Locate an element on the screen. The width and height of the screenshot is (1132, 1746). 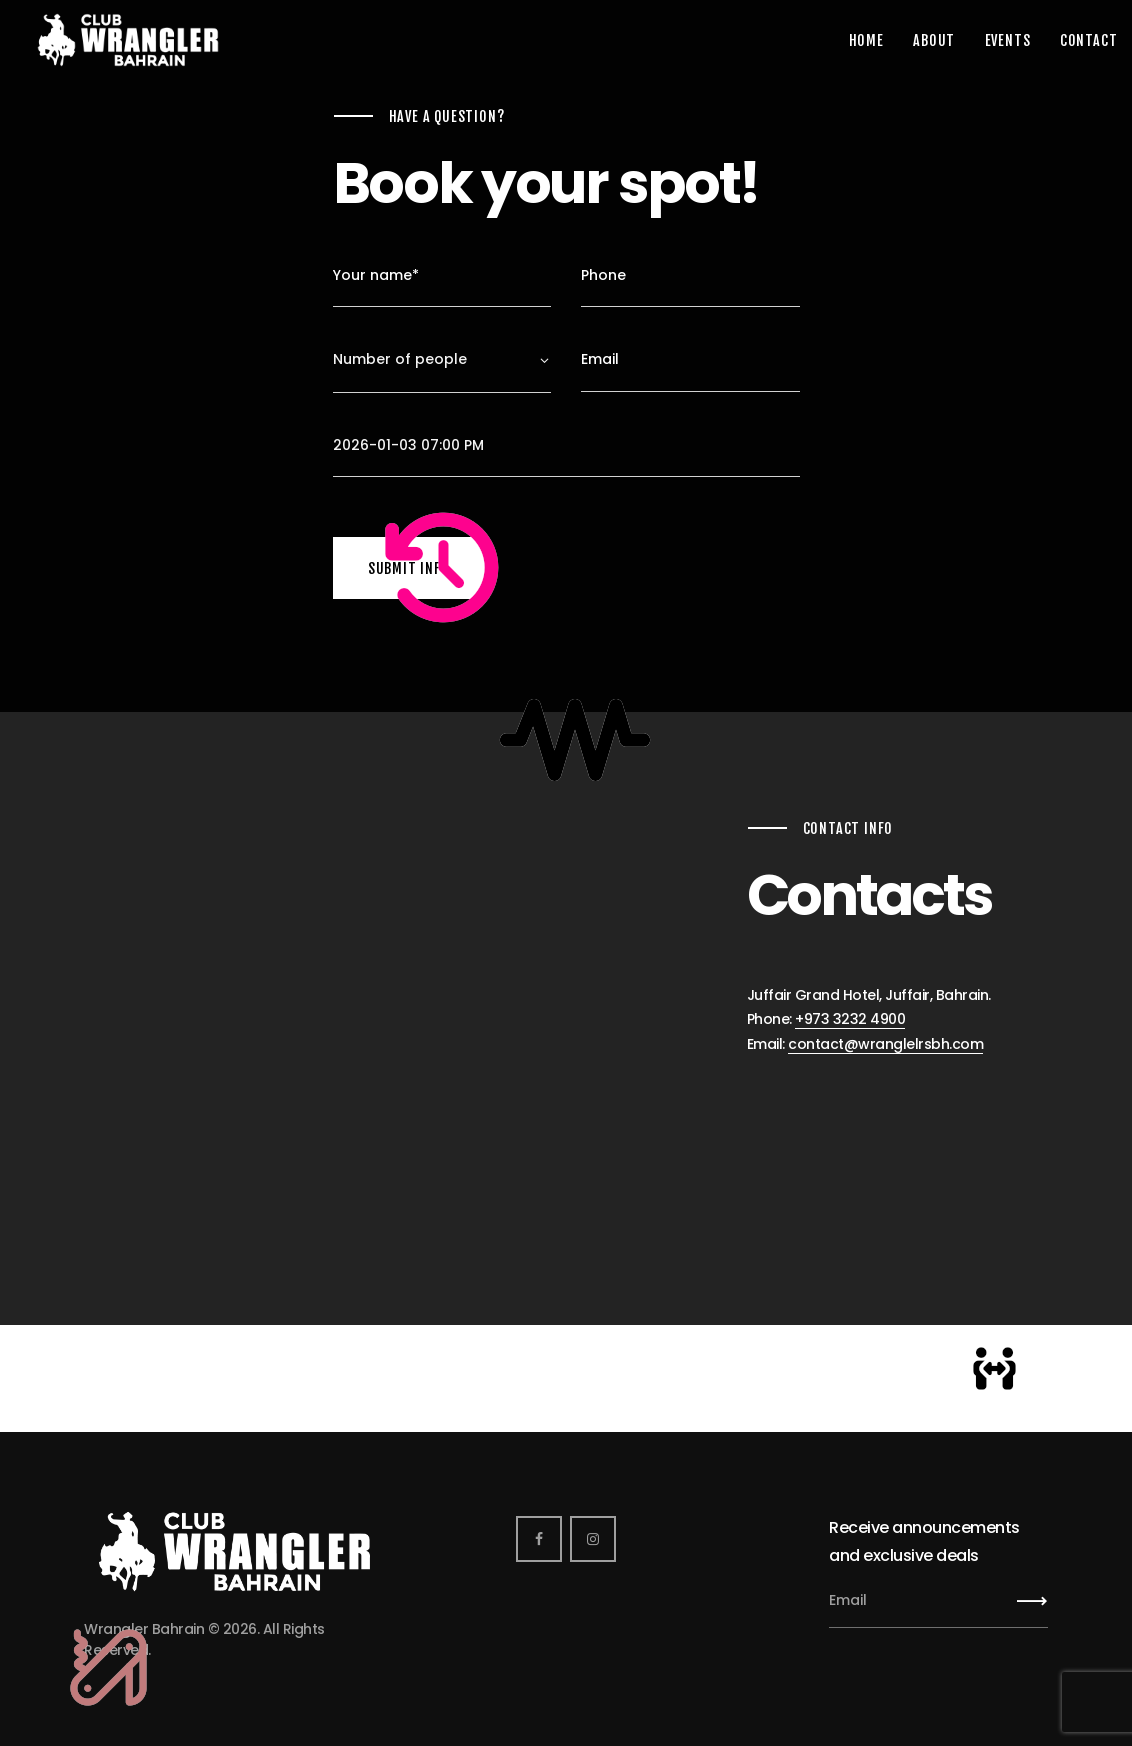
view circuit or resistor component details is located at coordinates (575, 740).